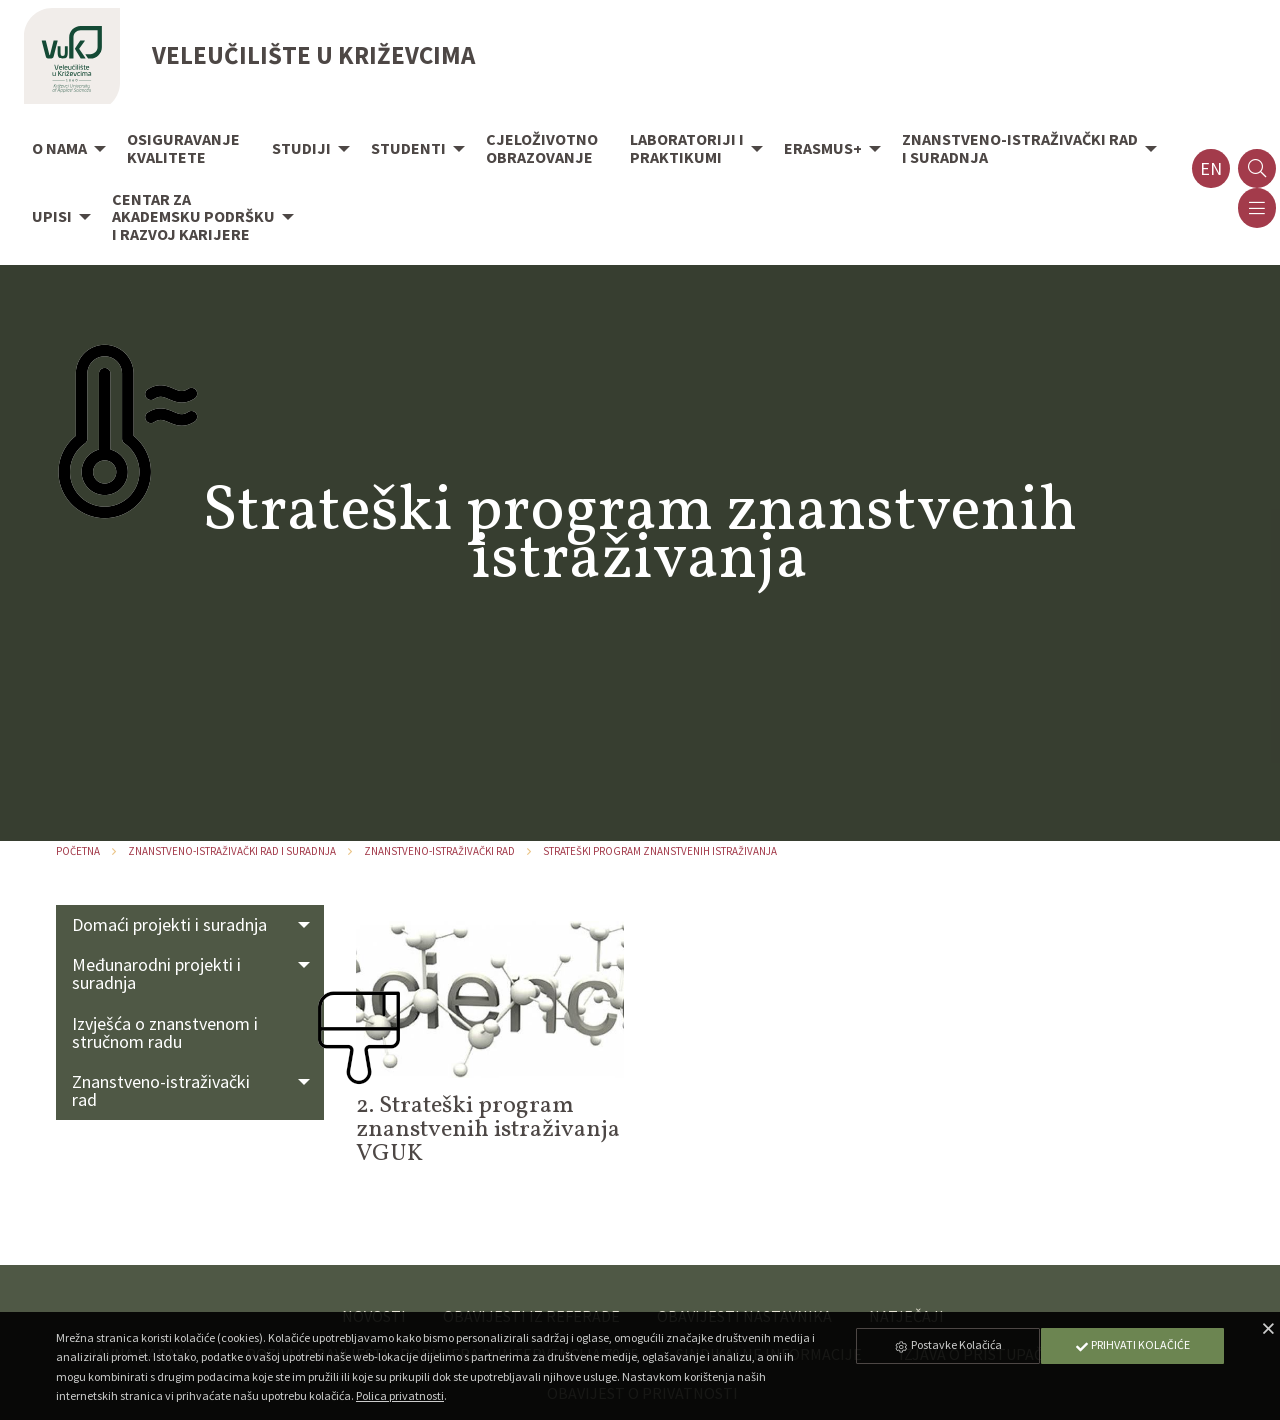 The width and height of the screenshot is (1280, 1420). What do you see at coordinates (110, 431) in the screenshot?
I see `indicates high temperature or heat warning` at bounding box center [110, 431].